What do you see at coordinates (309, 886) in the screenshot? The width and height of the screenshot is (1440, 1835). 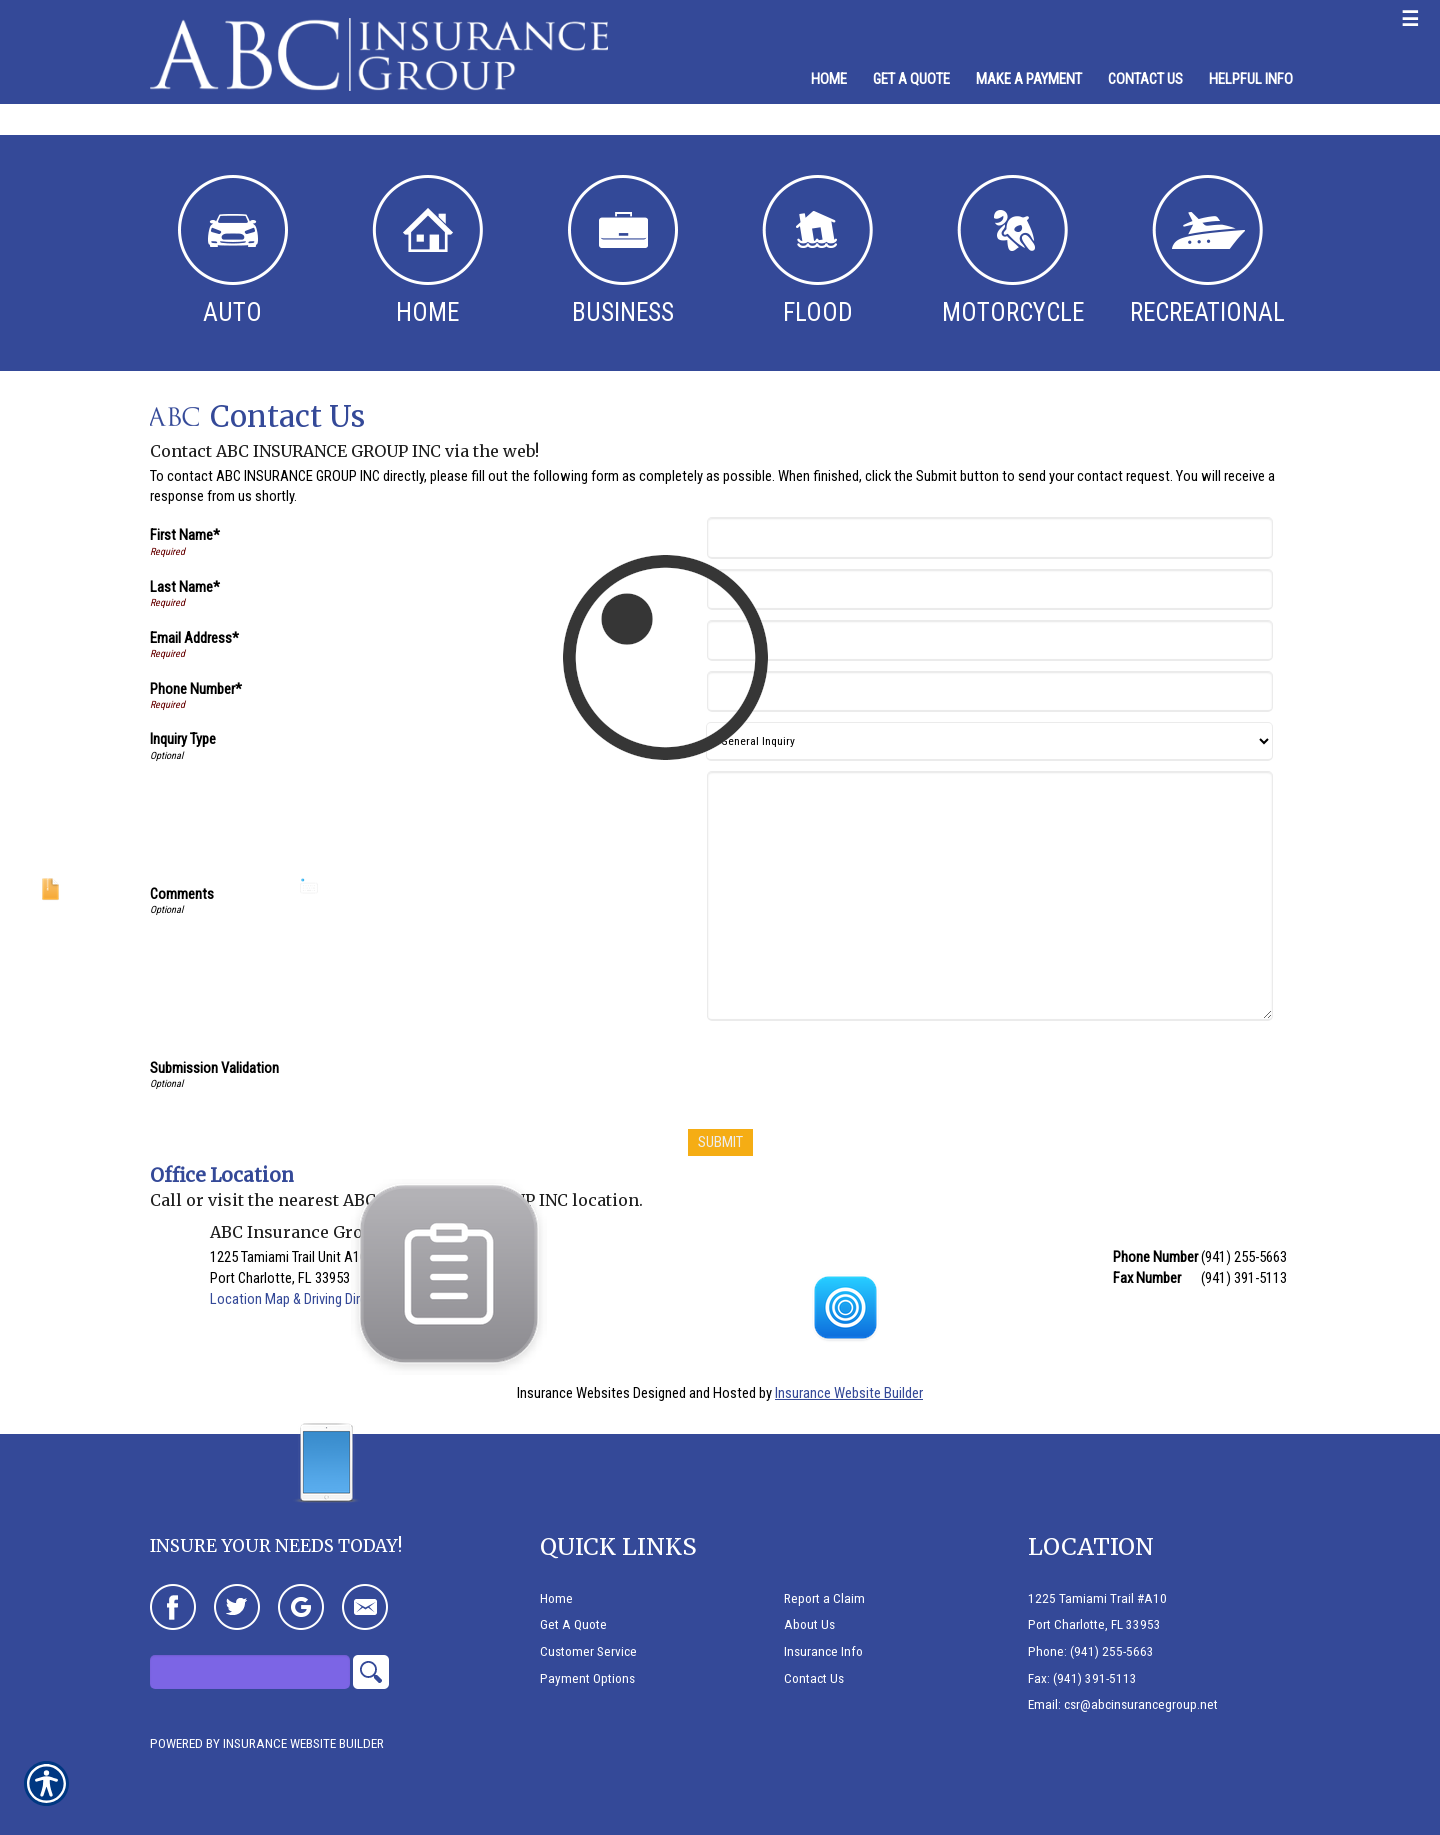 I see `virtual keyboard is currently active` at bounding box center [309, 886].